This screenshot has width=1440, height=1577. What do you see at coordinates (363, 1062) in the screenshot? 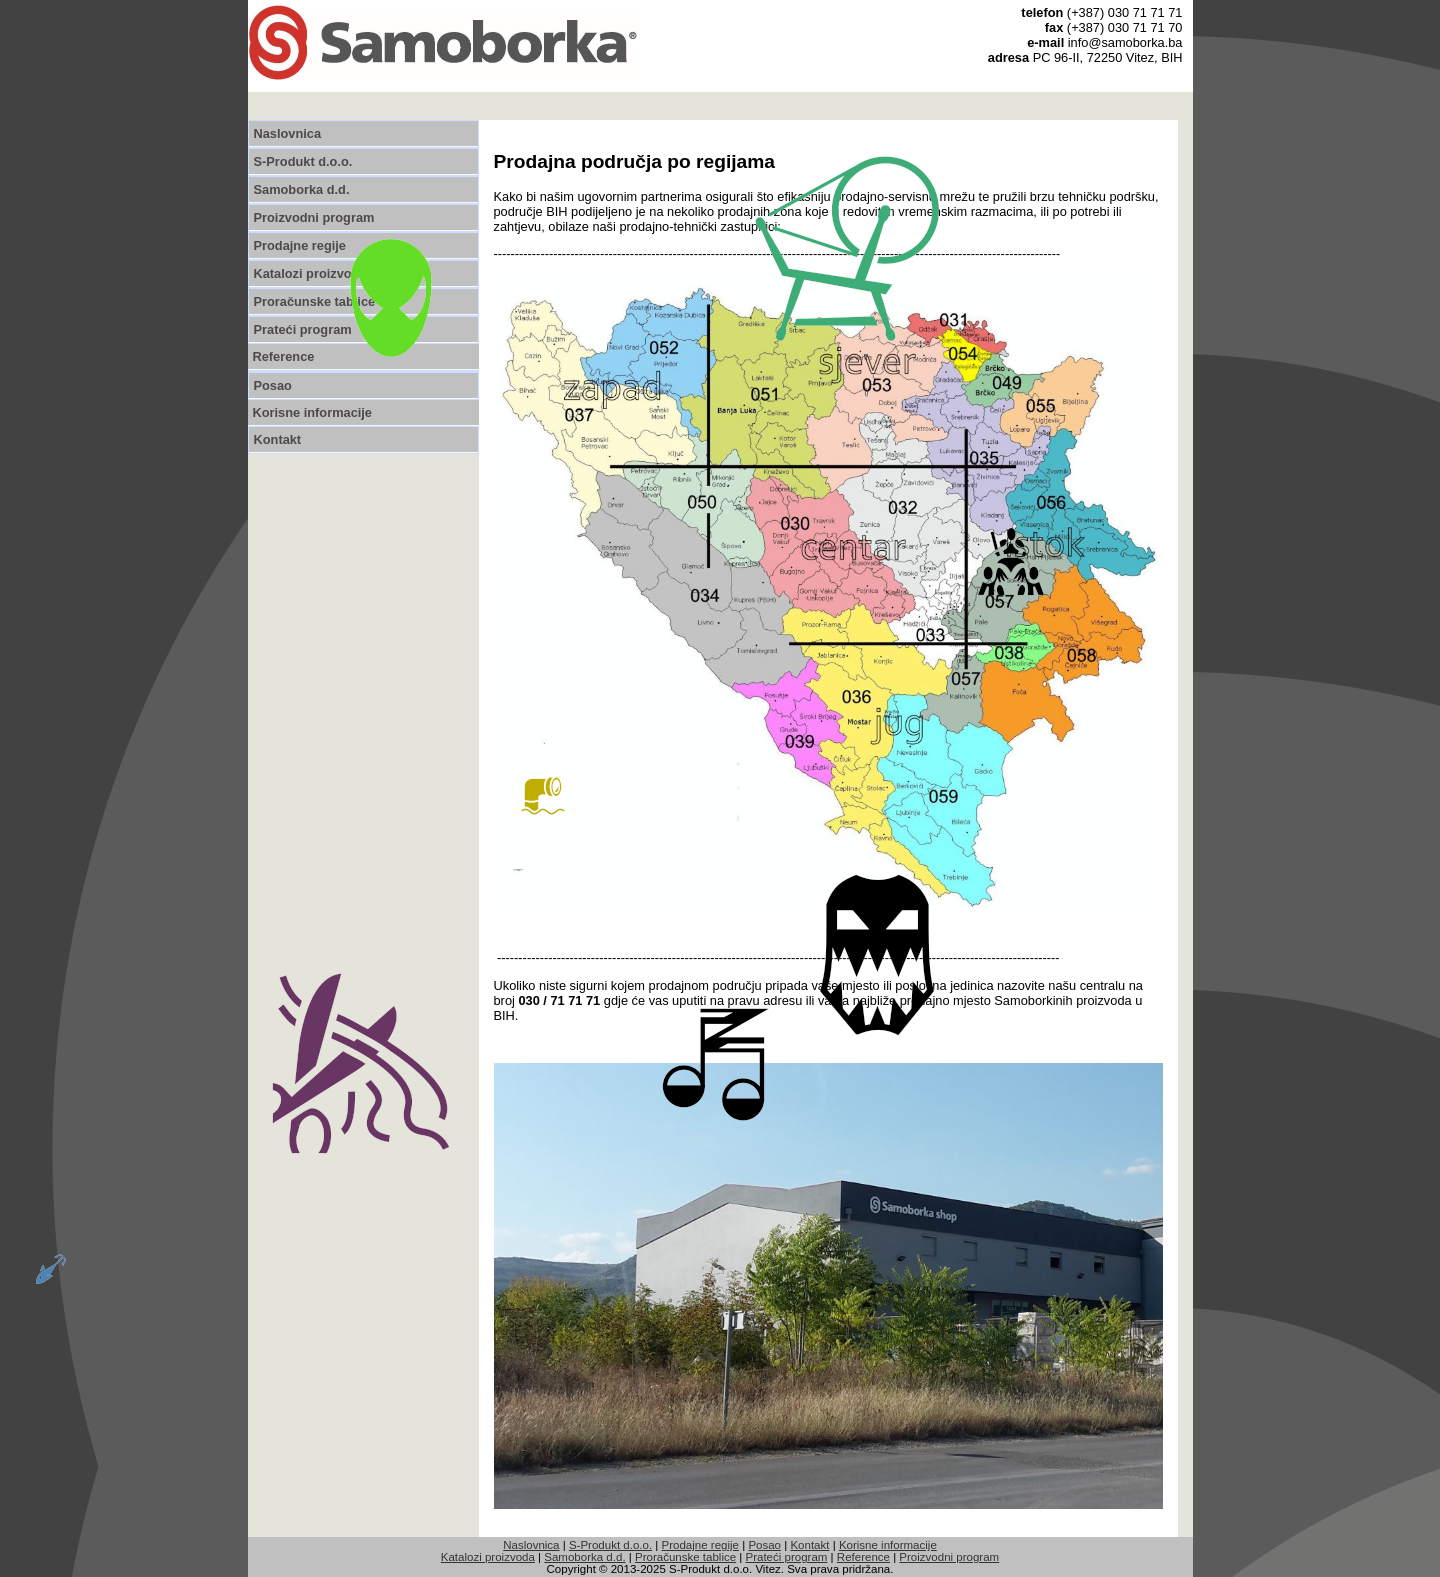
I see `cut or trim hair` at bounding box center [363, 1062].